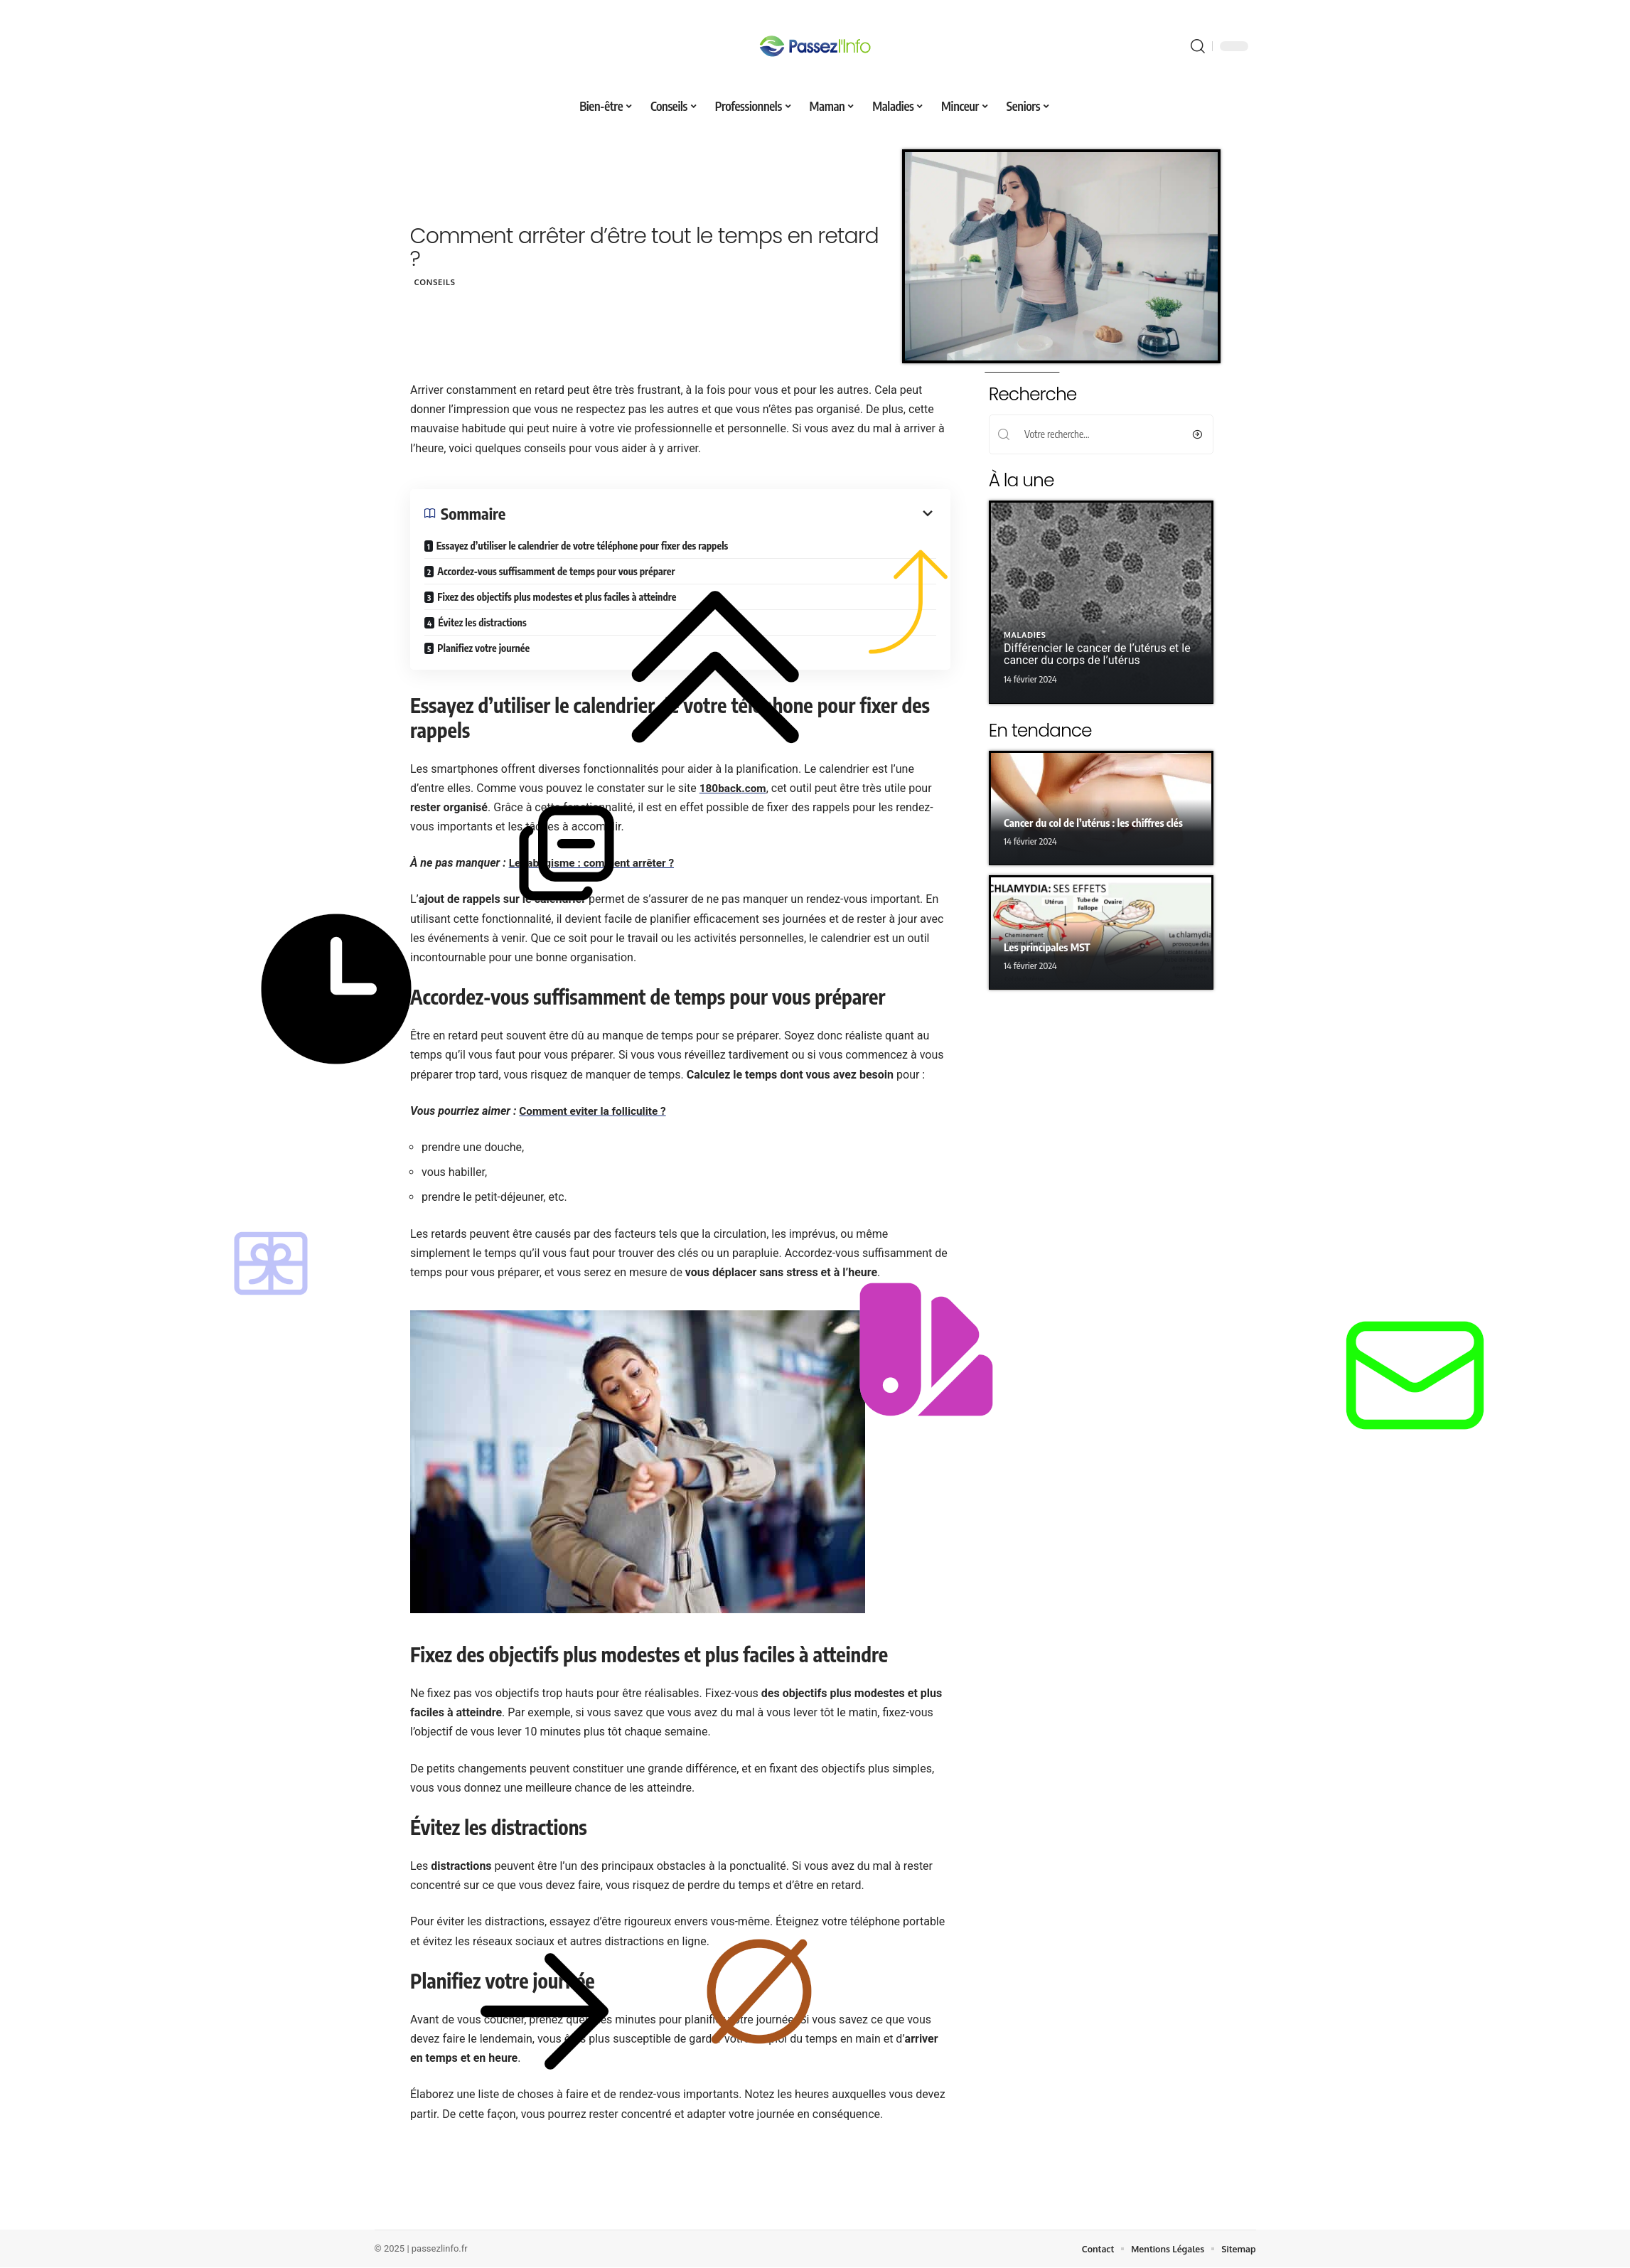  I want to click on access your email inbox, so click(1415, 1375).